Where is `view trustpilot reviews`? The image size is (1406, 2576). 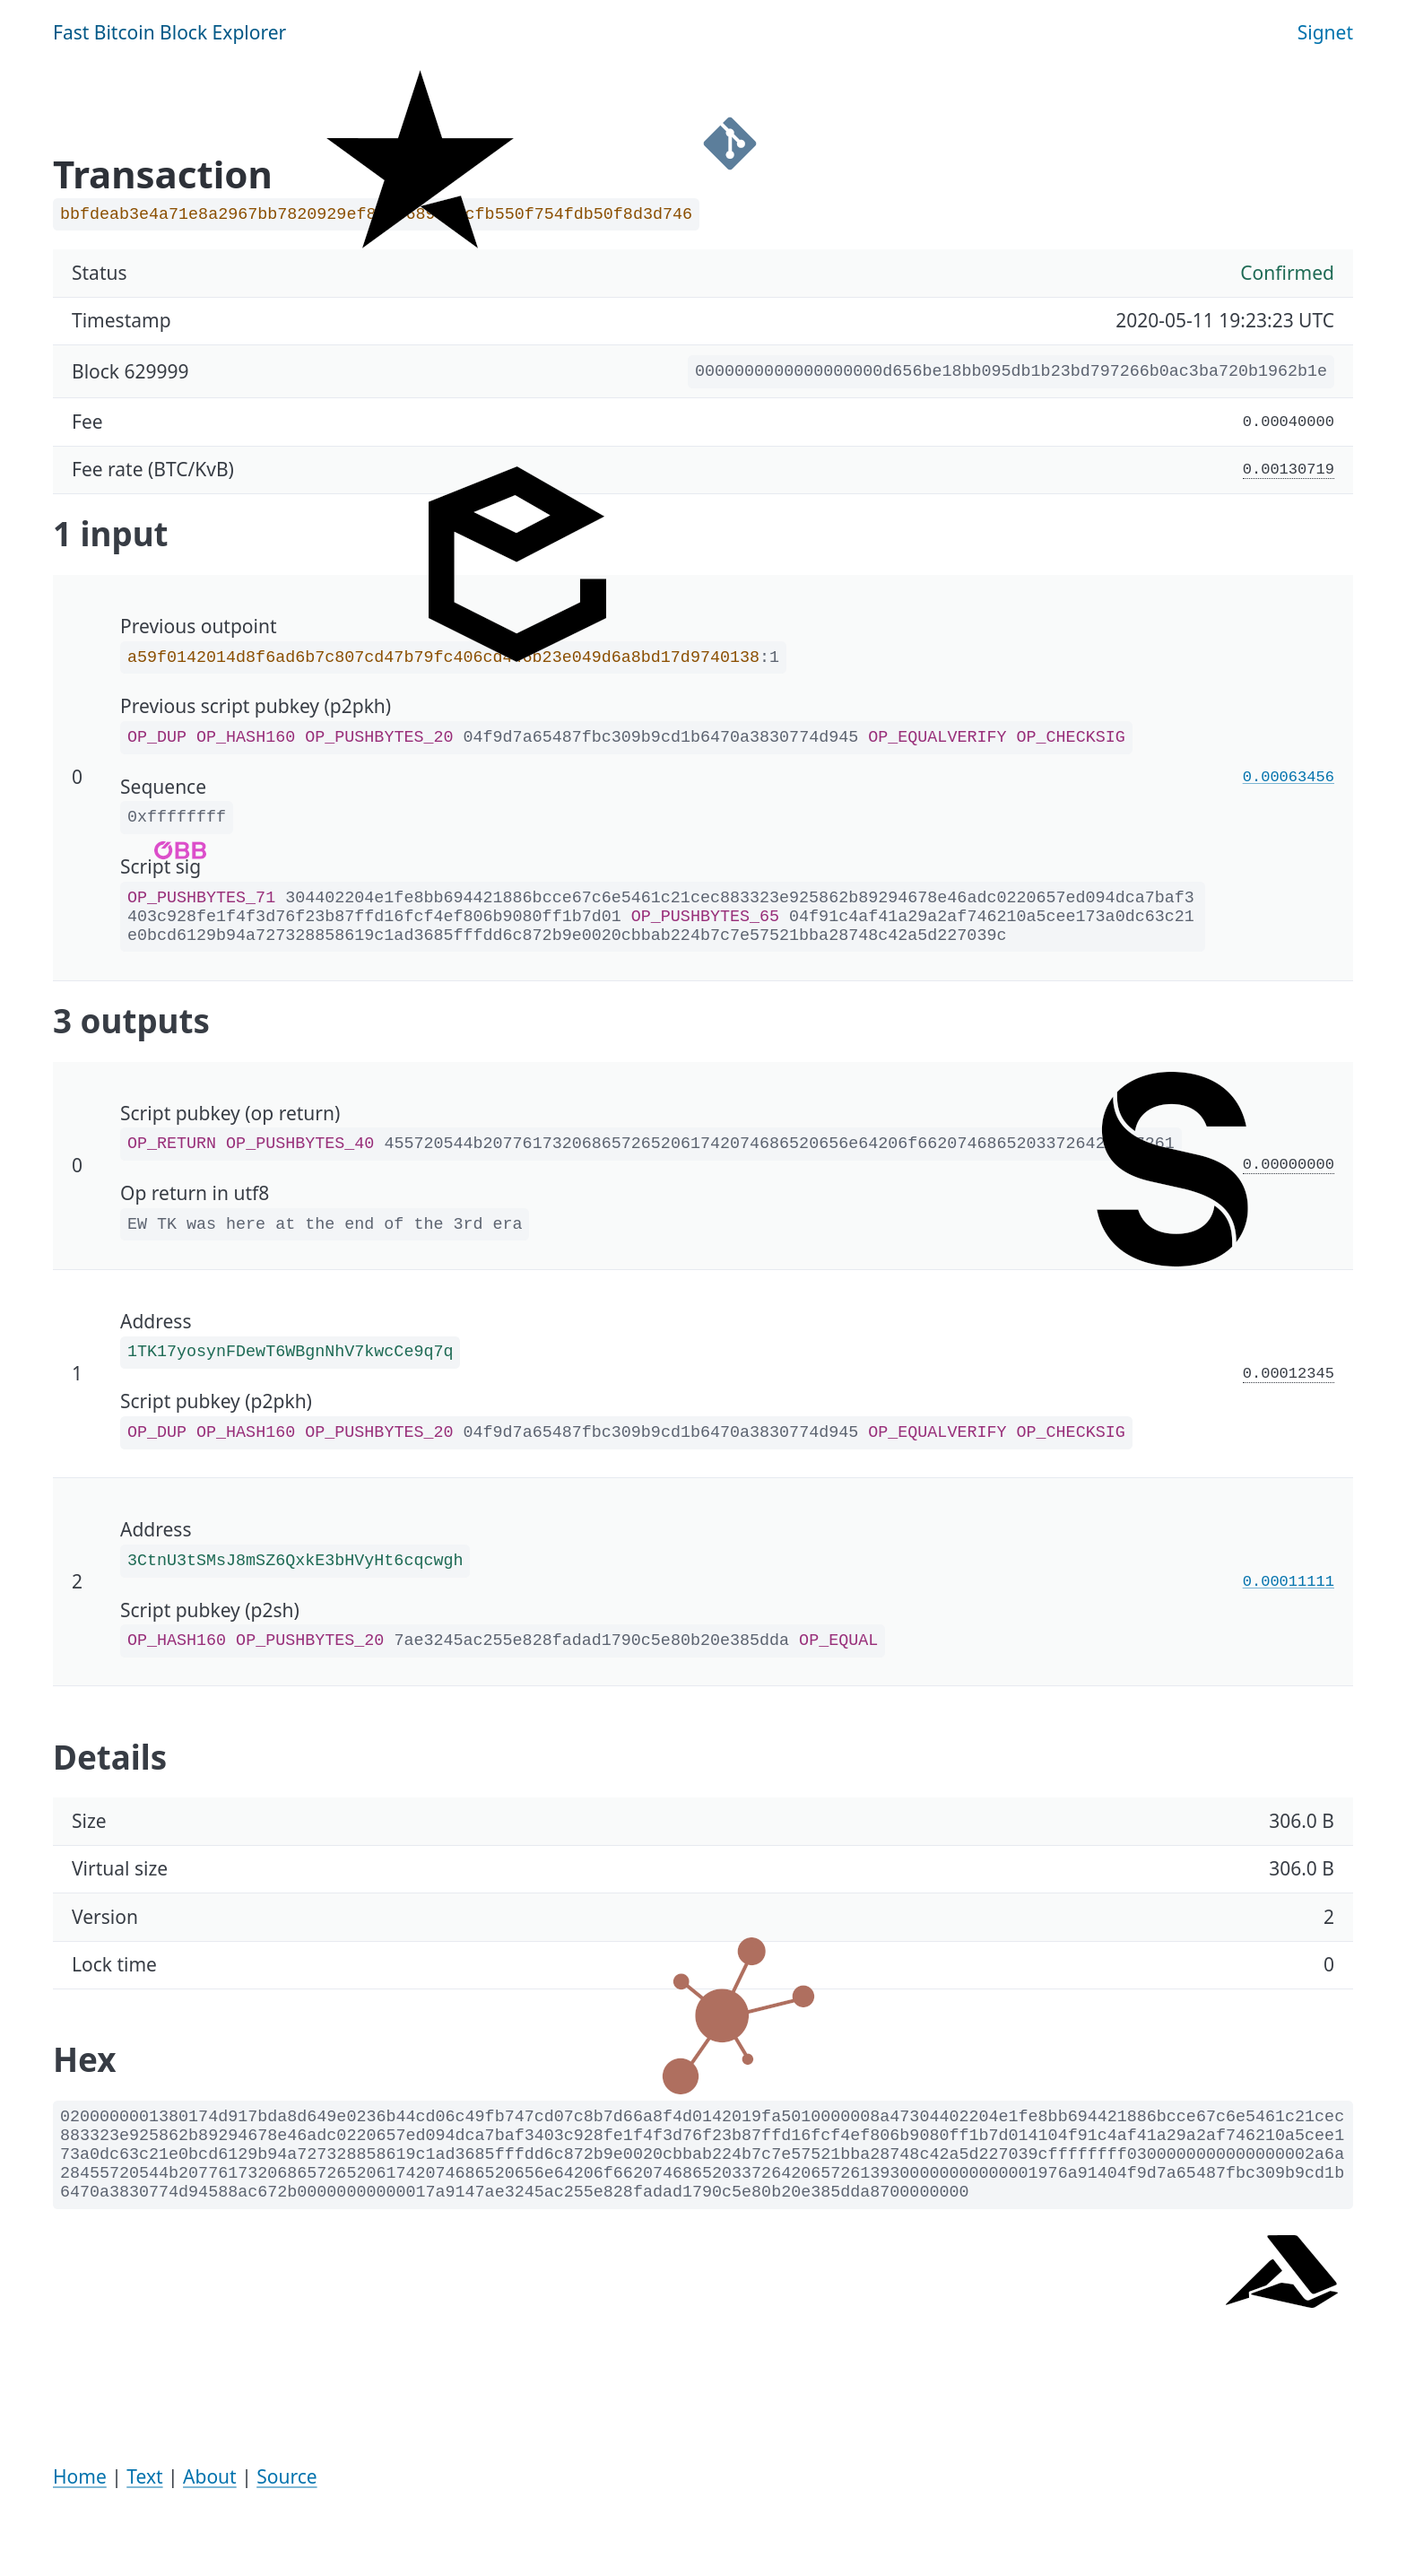
view trustpilot reviews is located at coordinates (420, 159).